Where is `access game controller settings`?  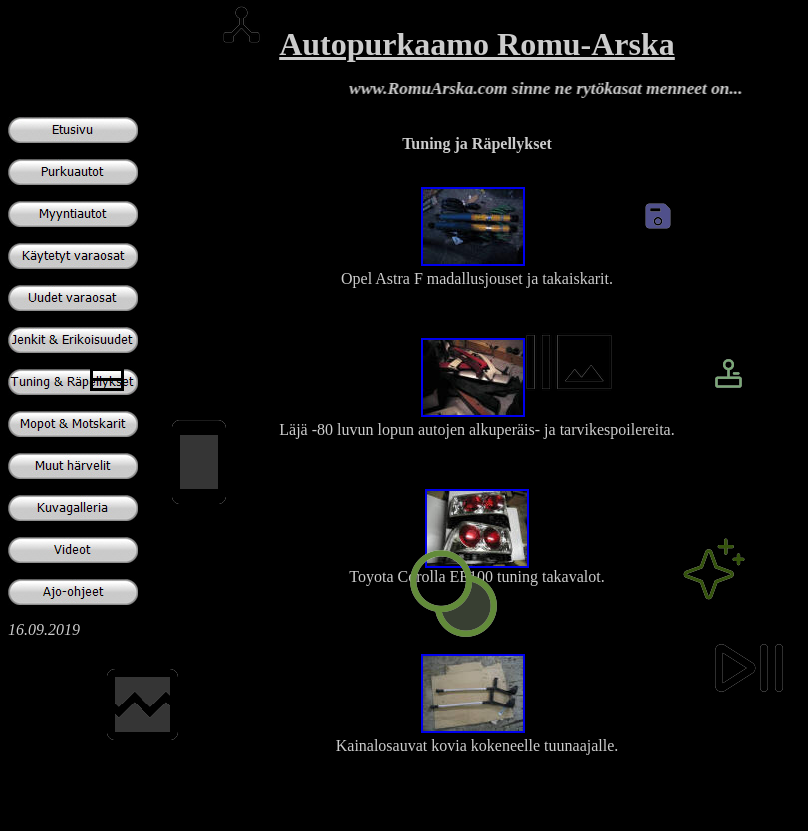 access game controller settings is located at coordinates (728, 374).